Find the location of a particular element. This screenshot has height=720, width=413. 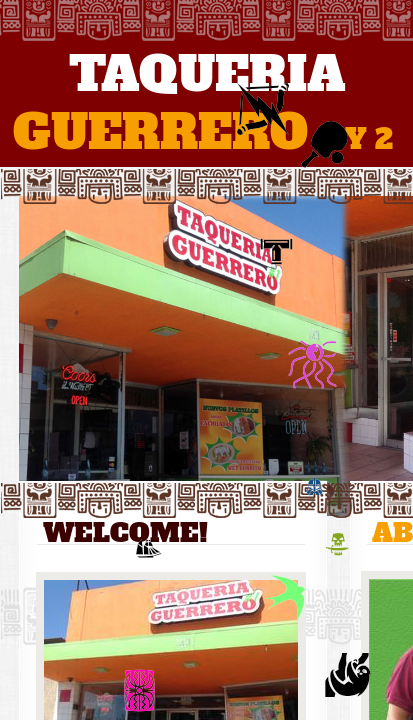

sloth character or mascot icon is located at coordinates (348, 675).